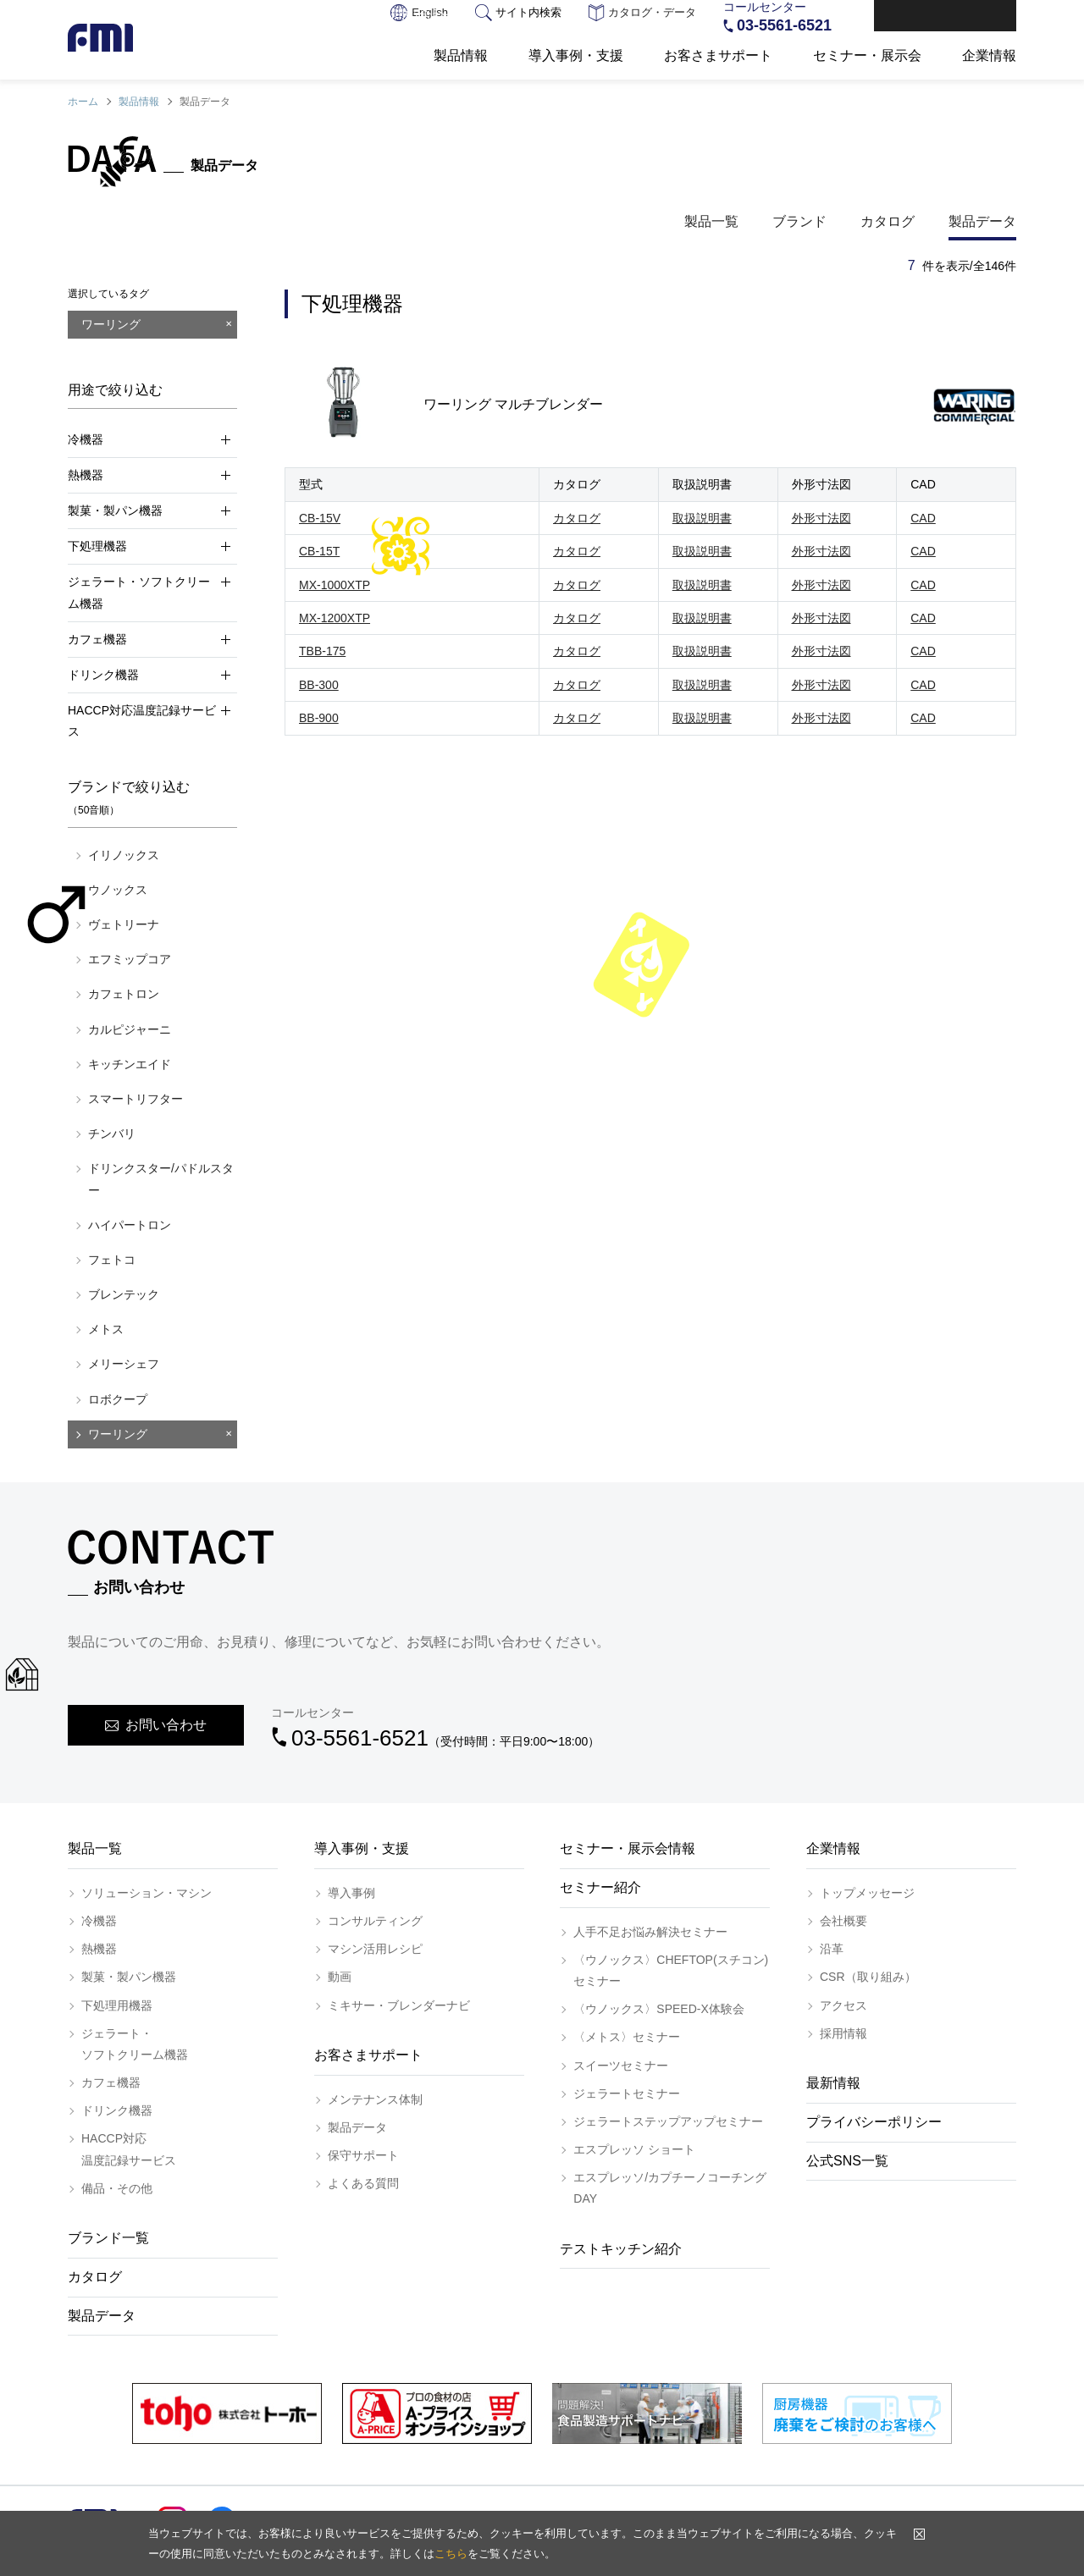  I want to click on access greenhouse or garden management, so click(22, 1674).